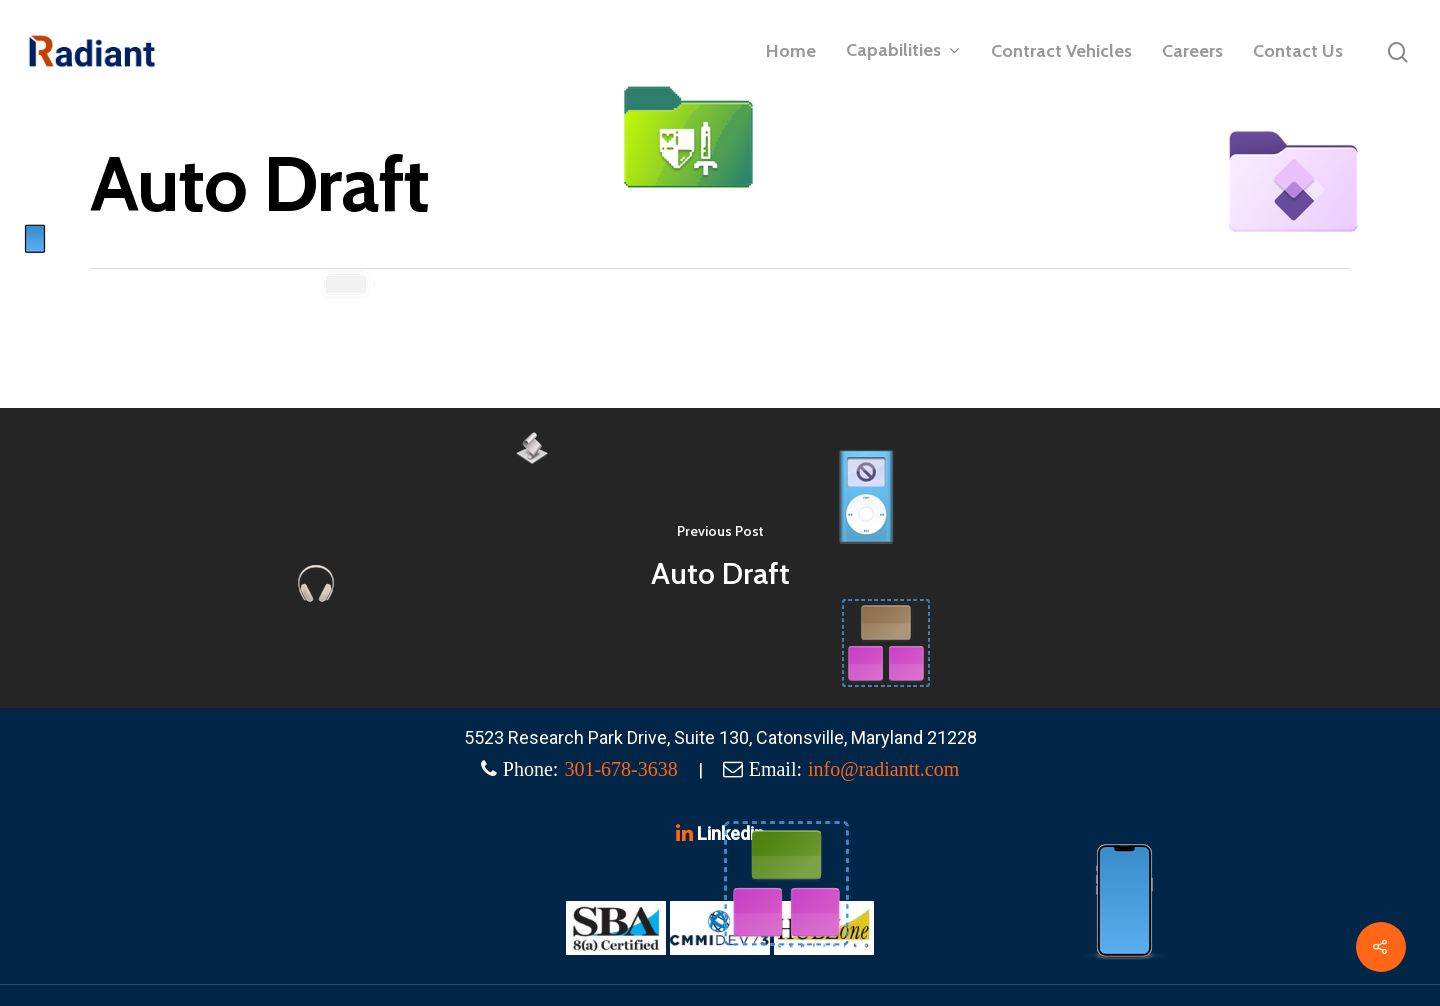  I want to click on iPad device icon, so click(35, 239).